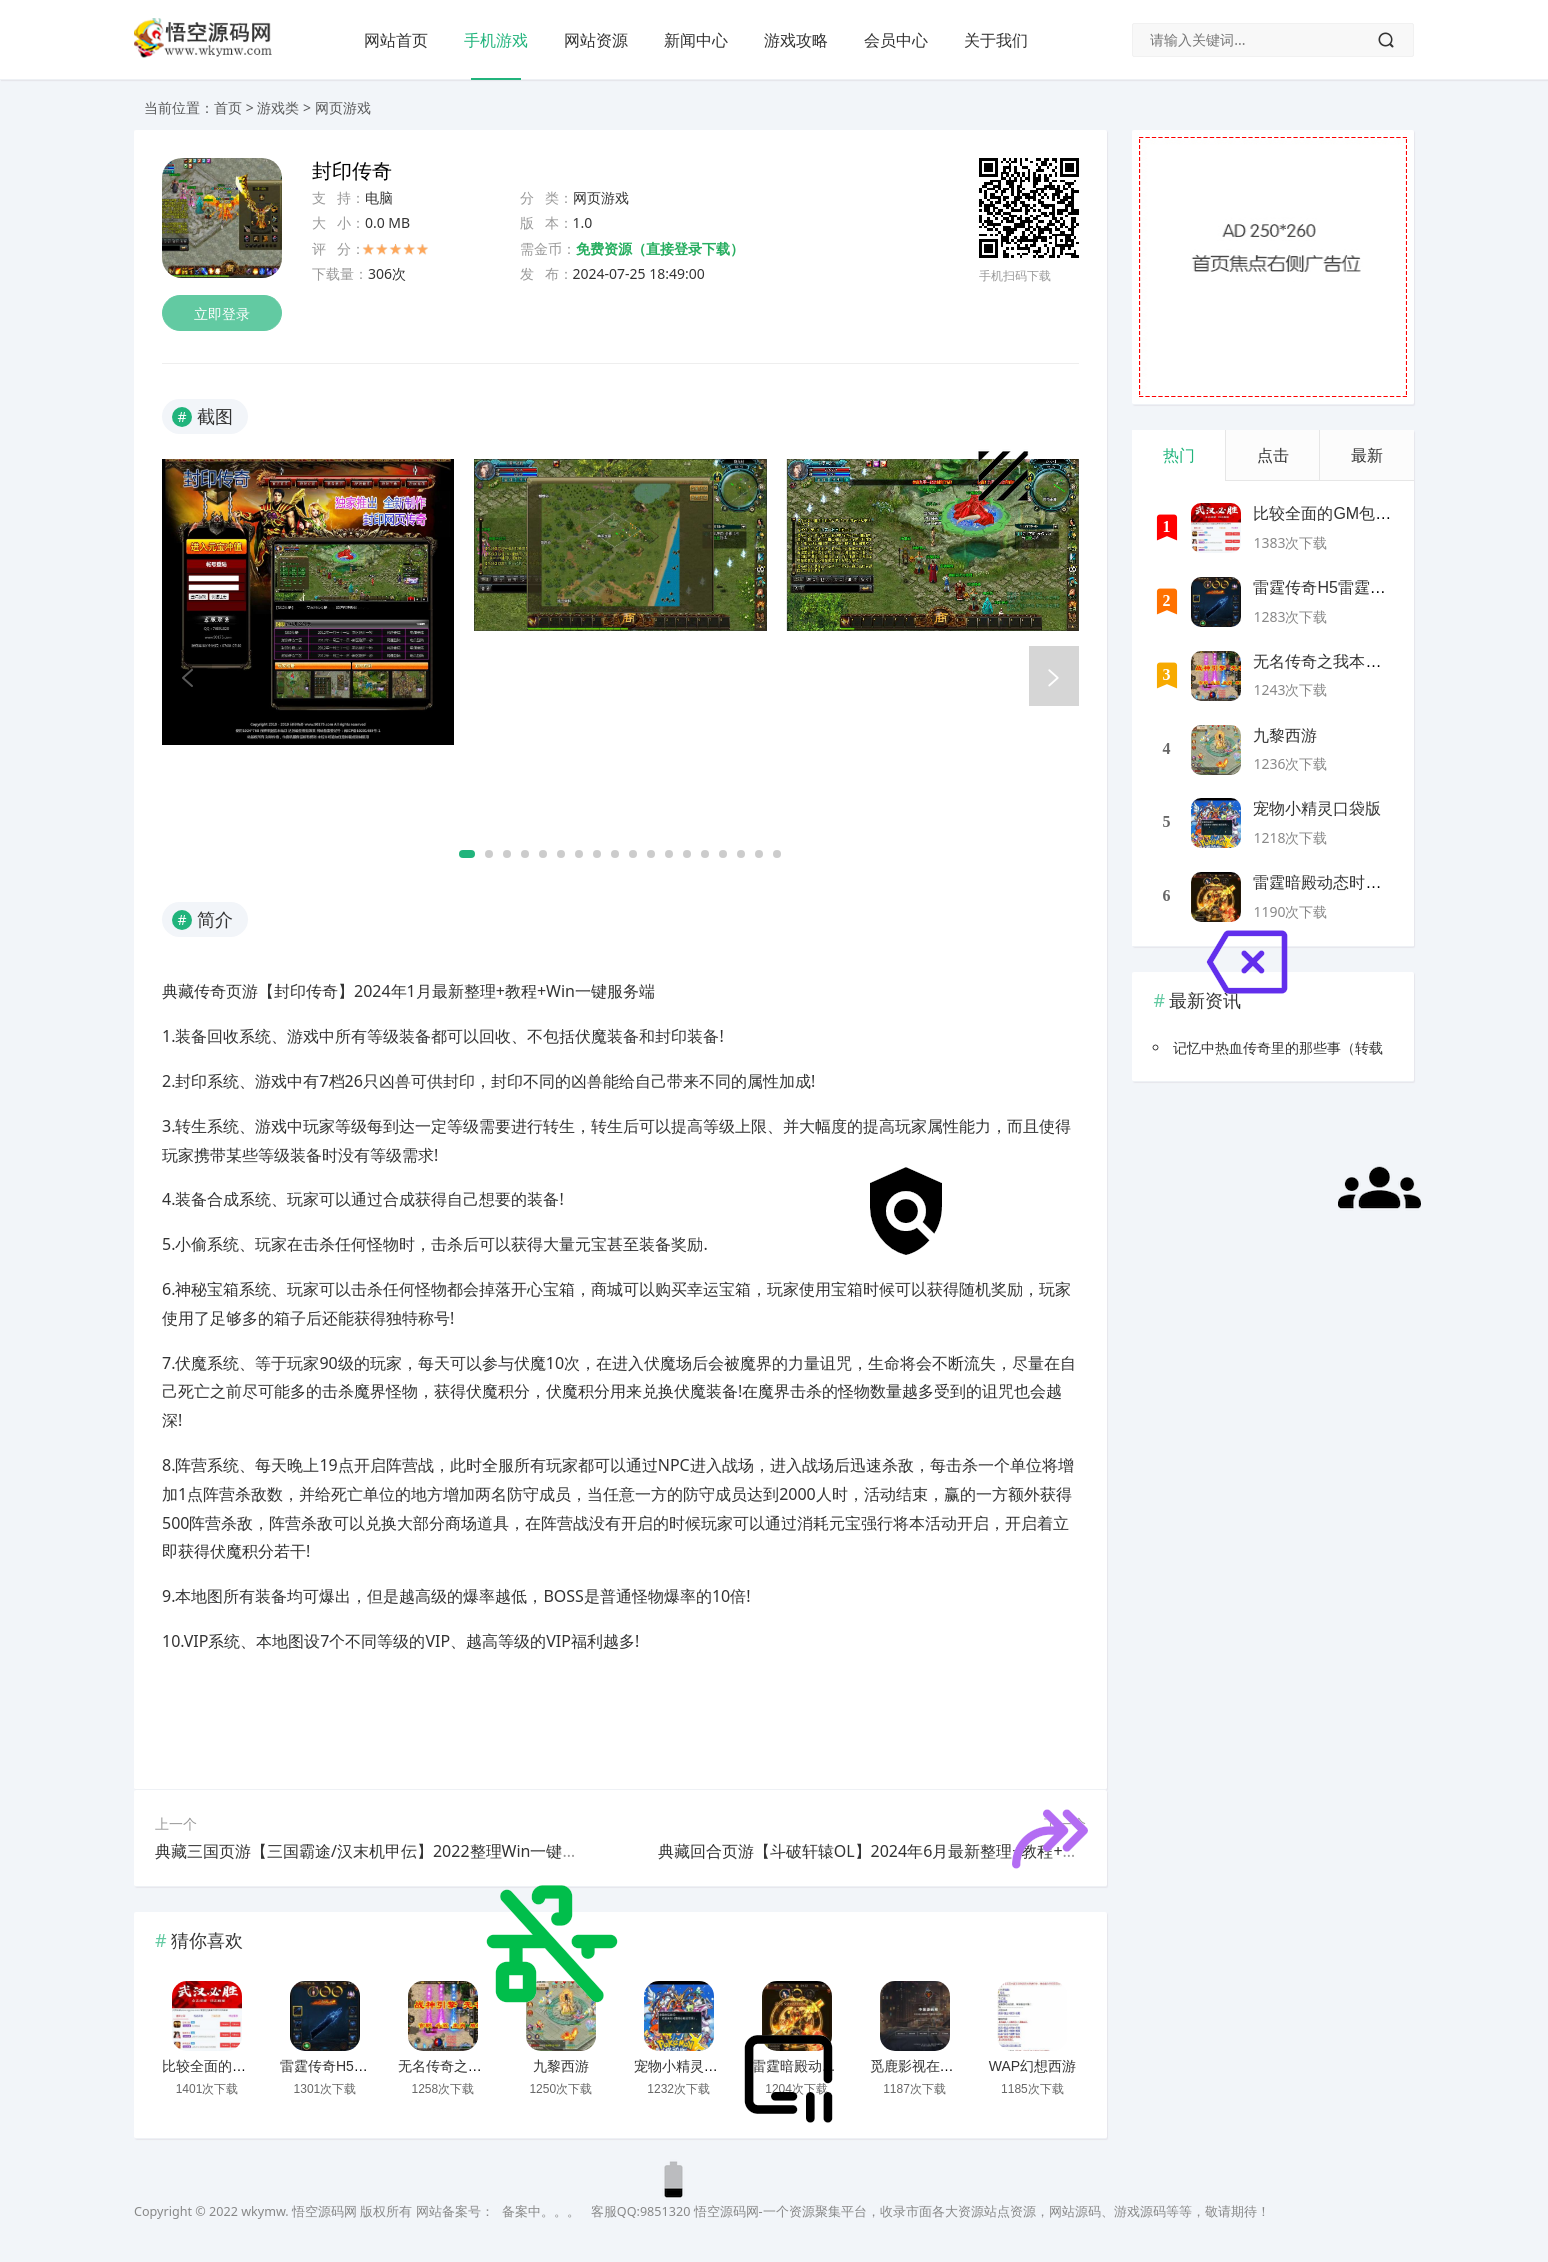 This screenshot has width=1548, height=2262. Describe the element at coordinates (906, 1211) in the screenshot. I see `view privacy policy or terms` at that location.